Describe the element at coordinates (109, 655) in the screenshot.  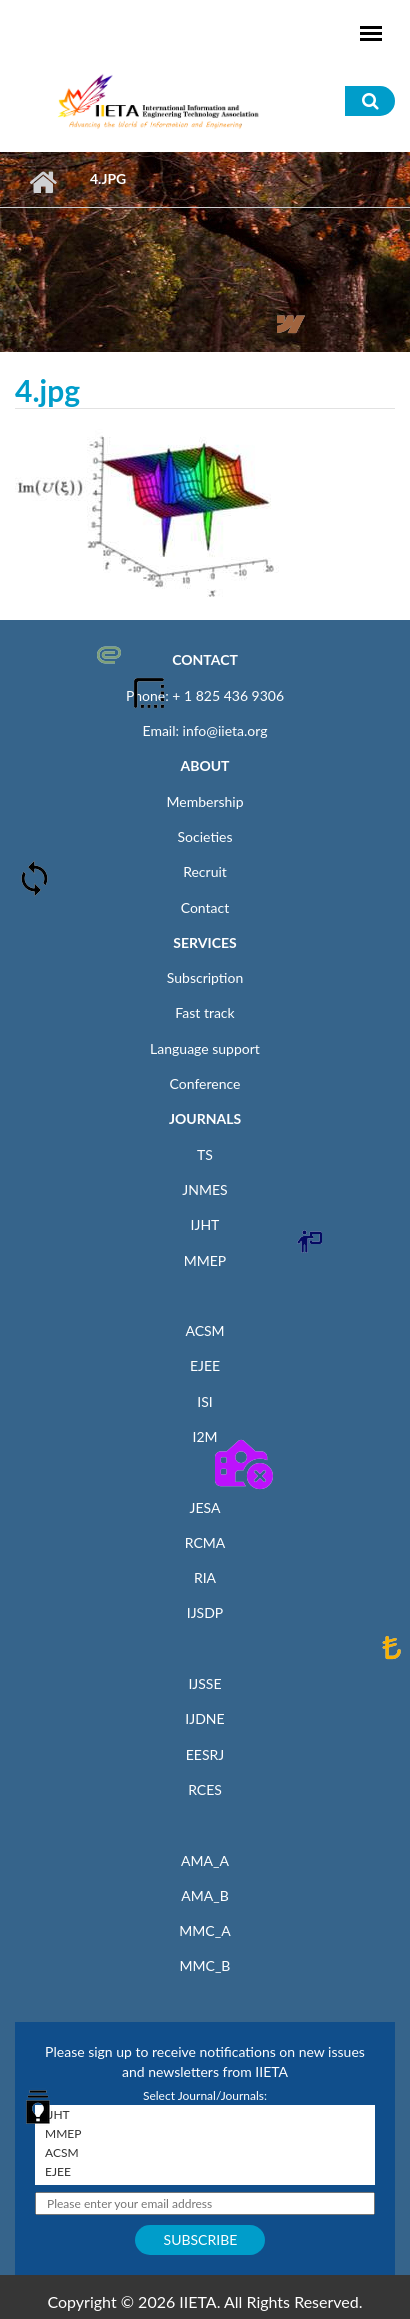
I see `attach a file to your message` at that location.